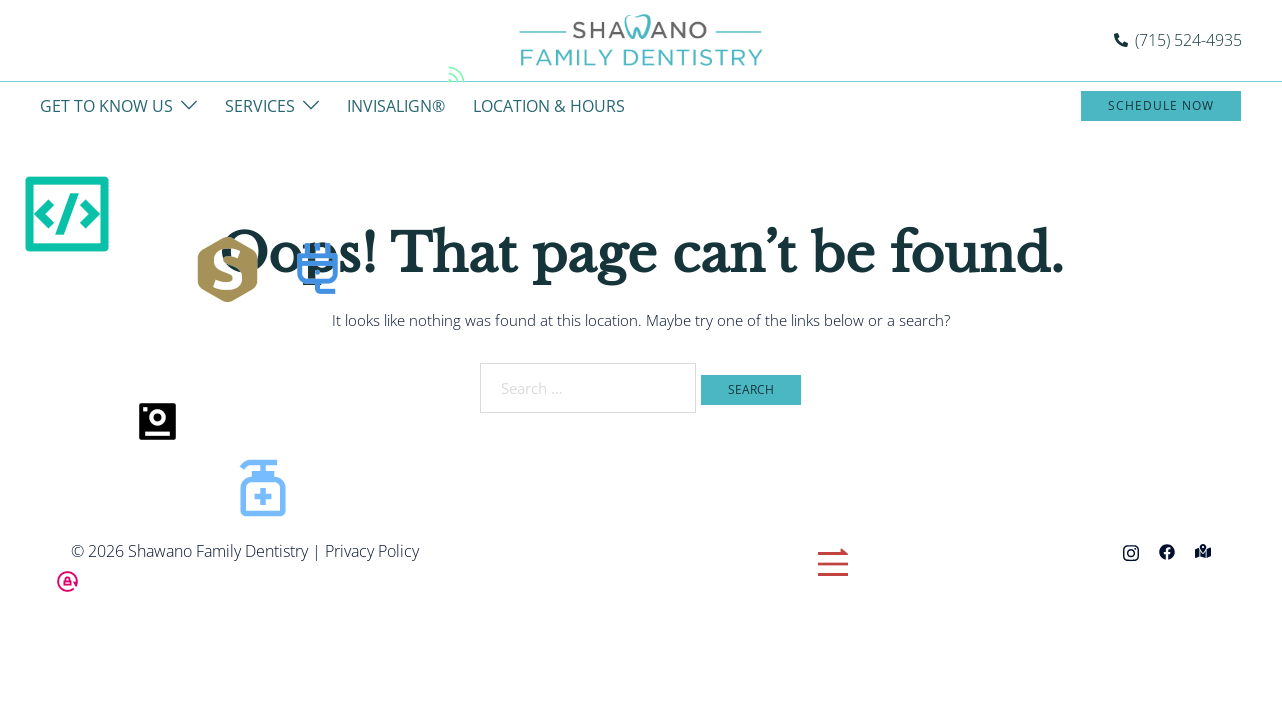  Describe the element at coordinates (456, 74) in the screenshot. I see `subscribe to RSS feed` at that location.